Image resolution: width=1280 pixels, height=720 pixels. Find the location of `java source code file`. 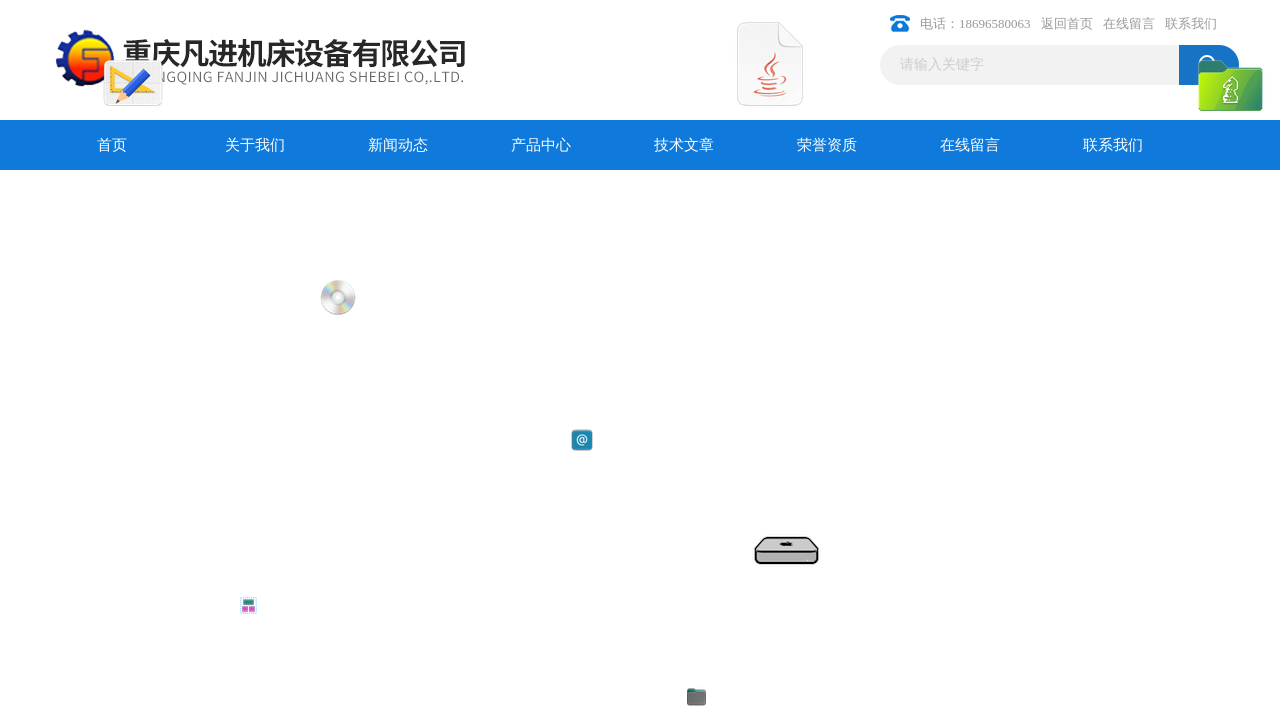

java source code file is located at coordinates (770, 64).